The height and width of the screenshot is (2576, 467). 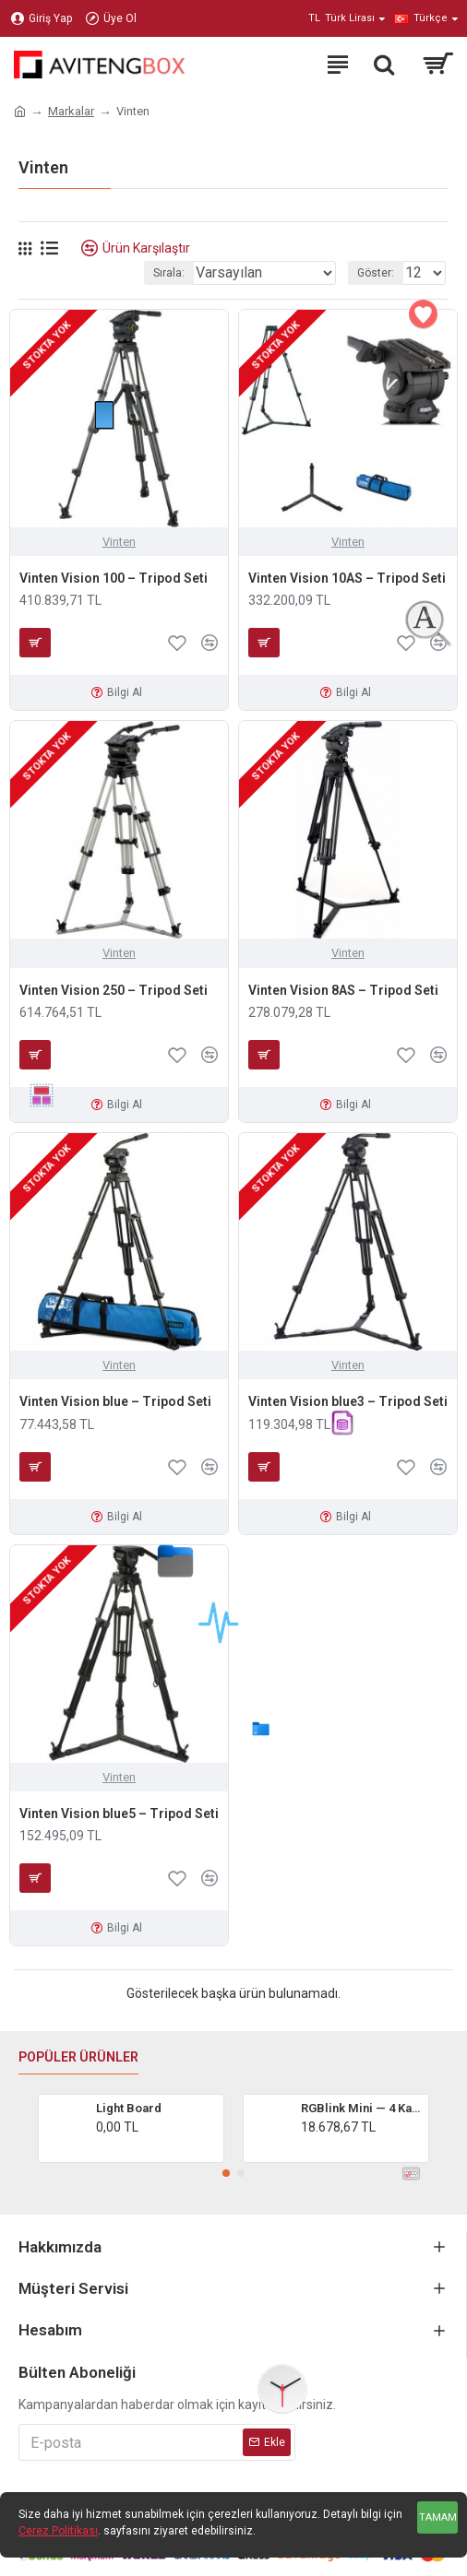 I want to click on open a database template file, so click(x=342, y=1423).